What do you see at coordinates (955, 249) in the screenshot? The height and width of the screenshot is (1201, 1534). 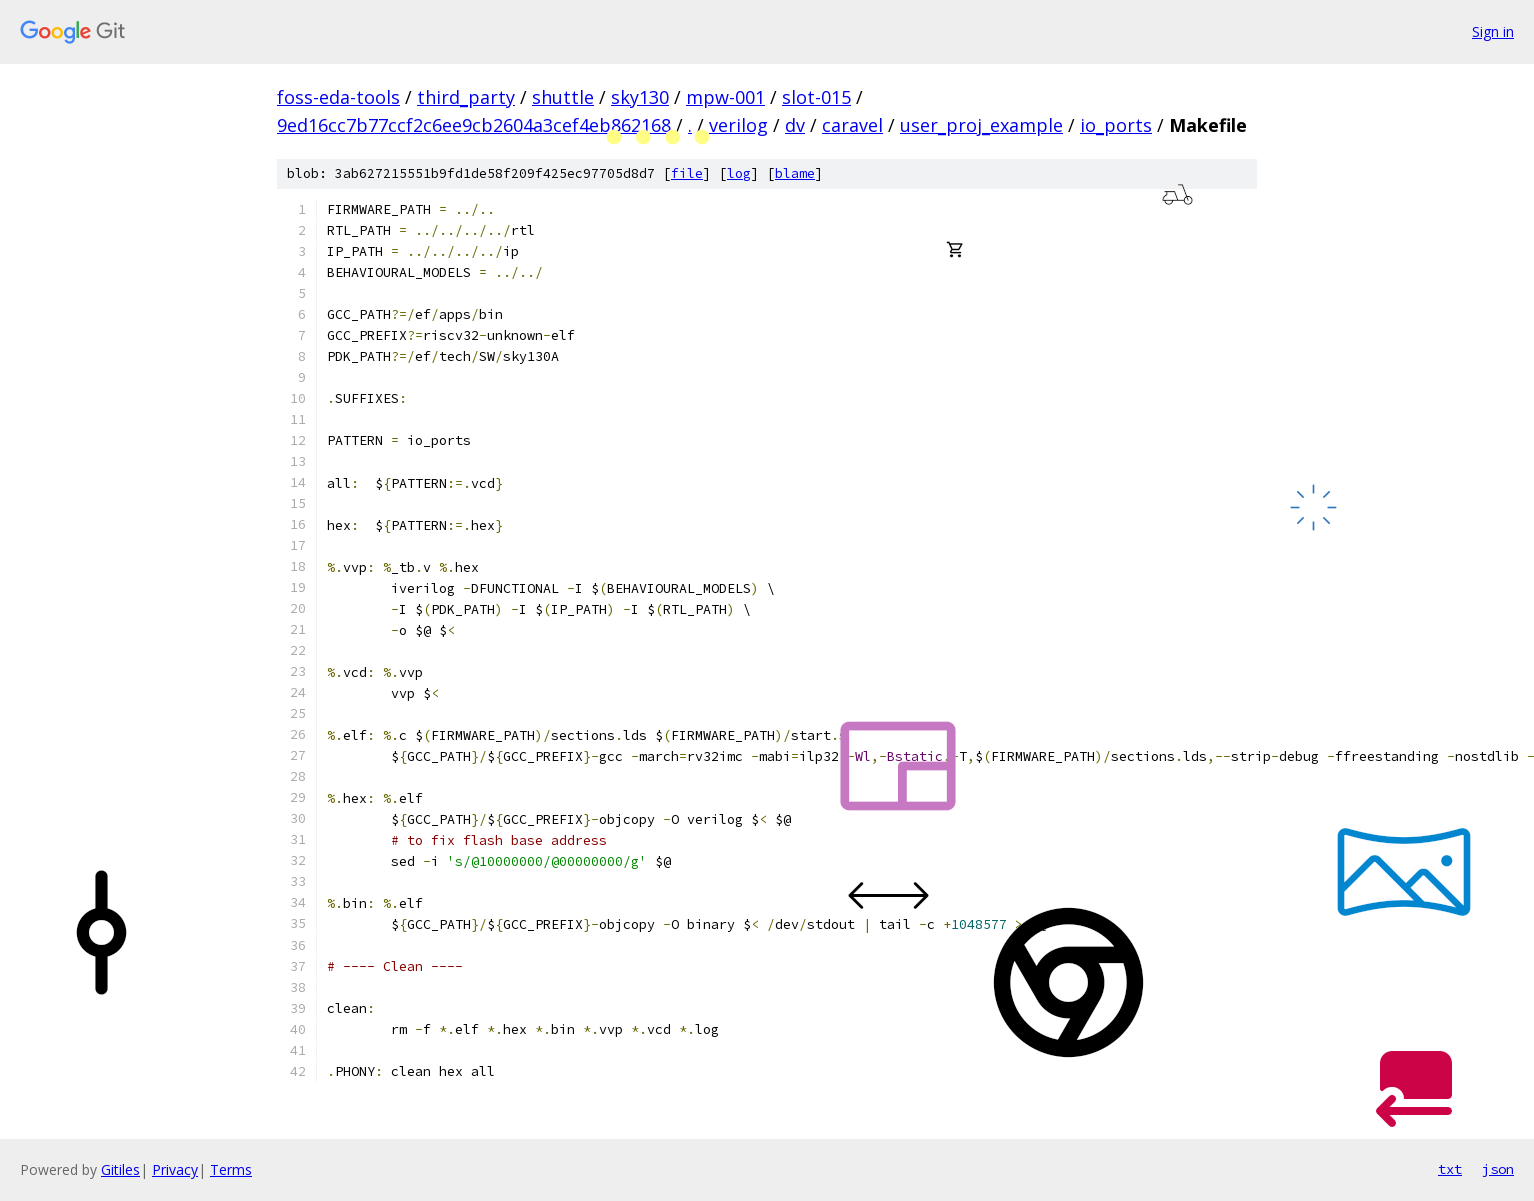 I see `view nearby grocery stores` at bounding box center [955, 249].